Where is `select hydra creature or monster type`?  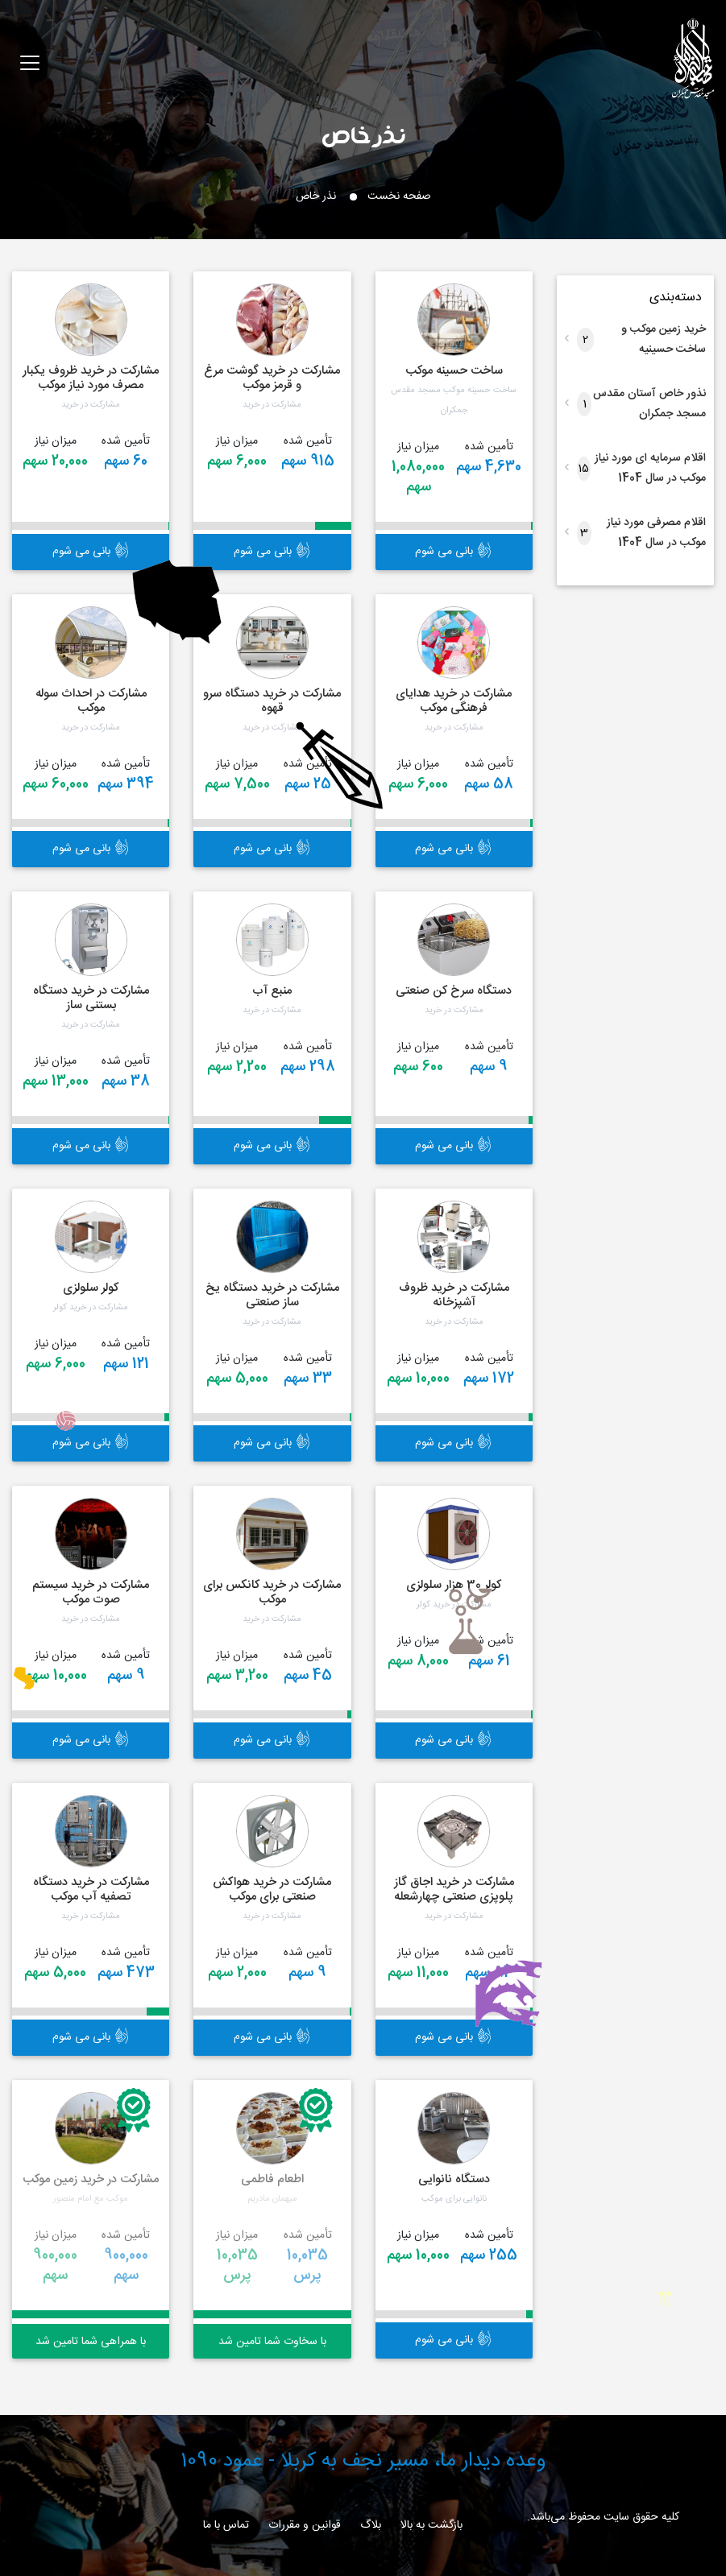
select hydra creature or monster type is located at coordinates (508, 1993).